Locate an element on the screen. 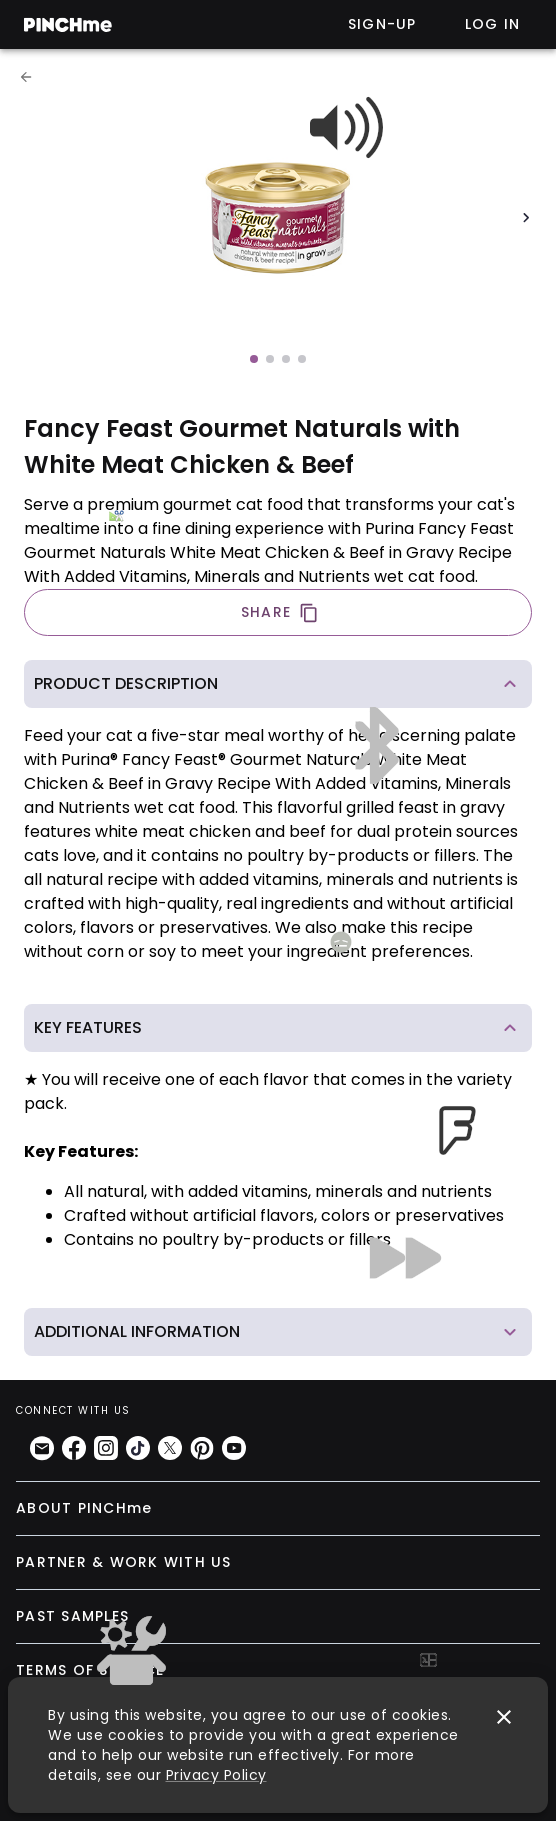 This screenshot has width=556, height=1821. access miscellaneous settings or preferences is located at coordinates (131, 1650).